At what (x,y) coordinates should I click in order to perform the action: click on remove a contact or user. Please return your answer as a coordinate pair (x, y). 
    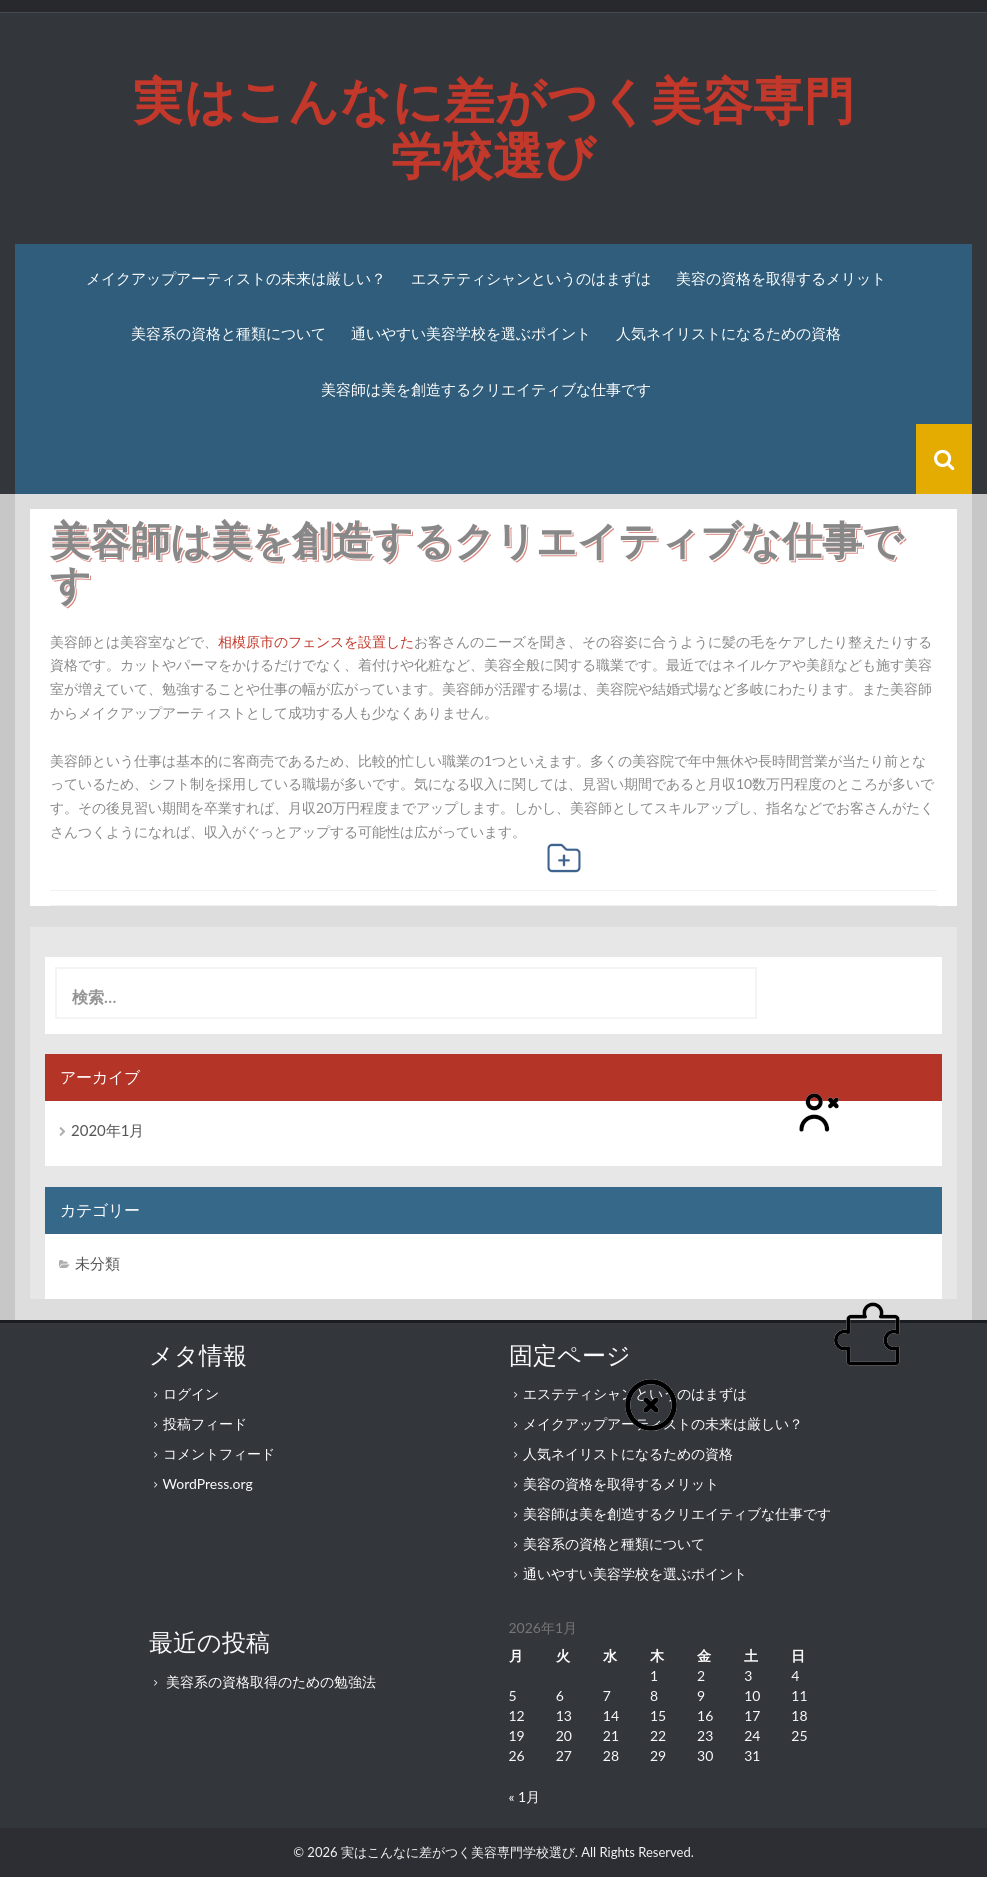
    Looking at the image, I should click on (818, 1112).